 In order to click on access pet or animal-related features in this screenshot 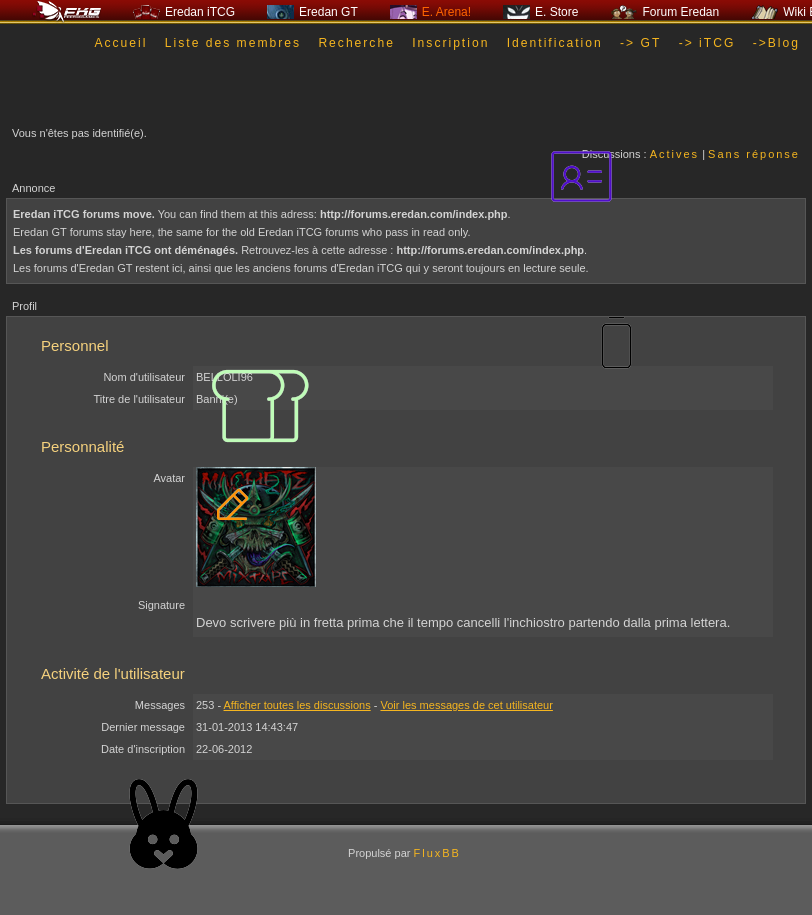, I will do `click(163, 825)`.